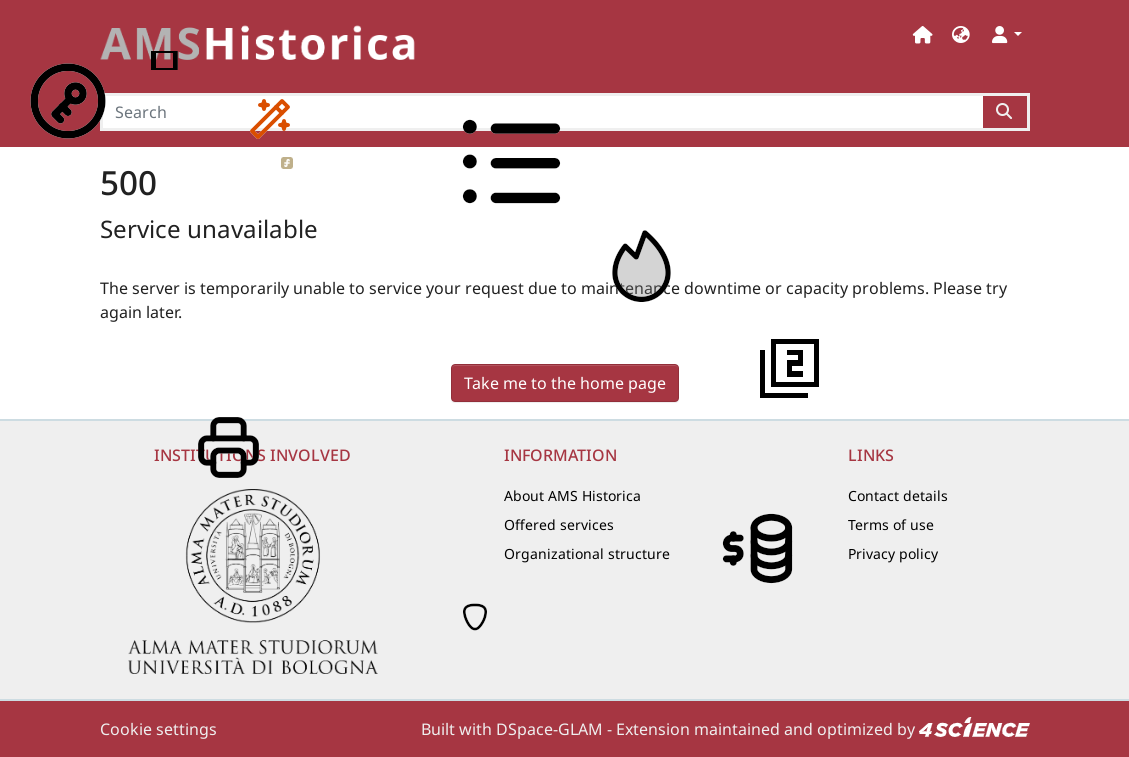  Describe the element at coordinates (228, 447) in the screenshot. I see `print the current document` at that location.